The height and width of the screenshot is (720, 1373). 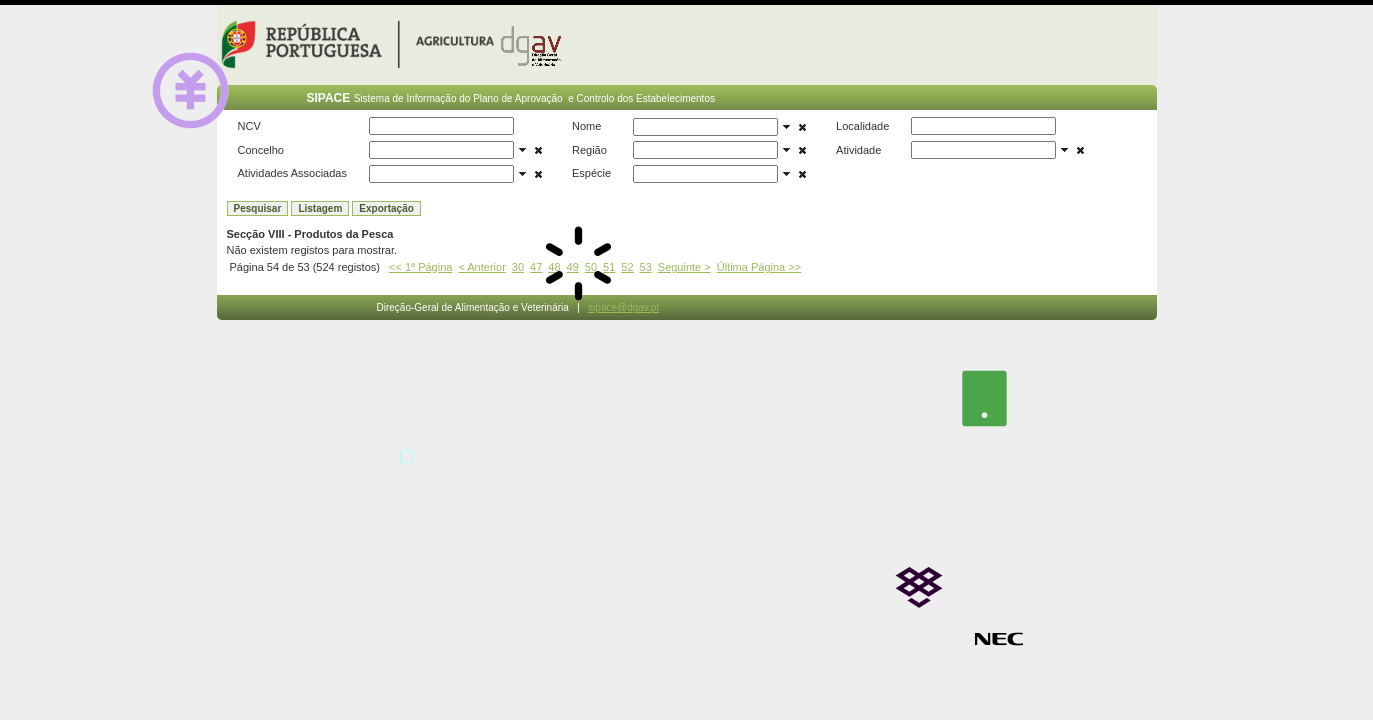 What do you see at coordinates (984, 398) in the screenshot?
I see `switch to tablet view or layout` at bounding box center [984, 398].